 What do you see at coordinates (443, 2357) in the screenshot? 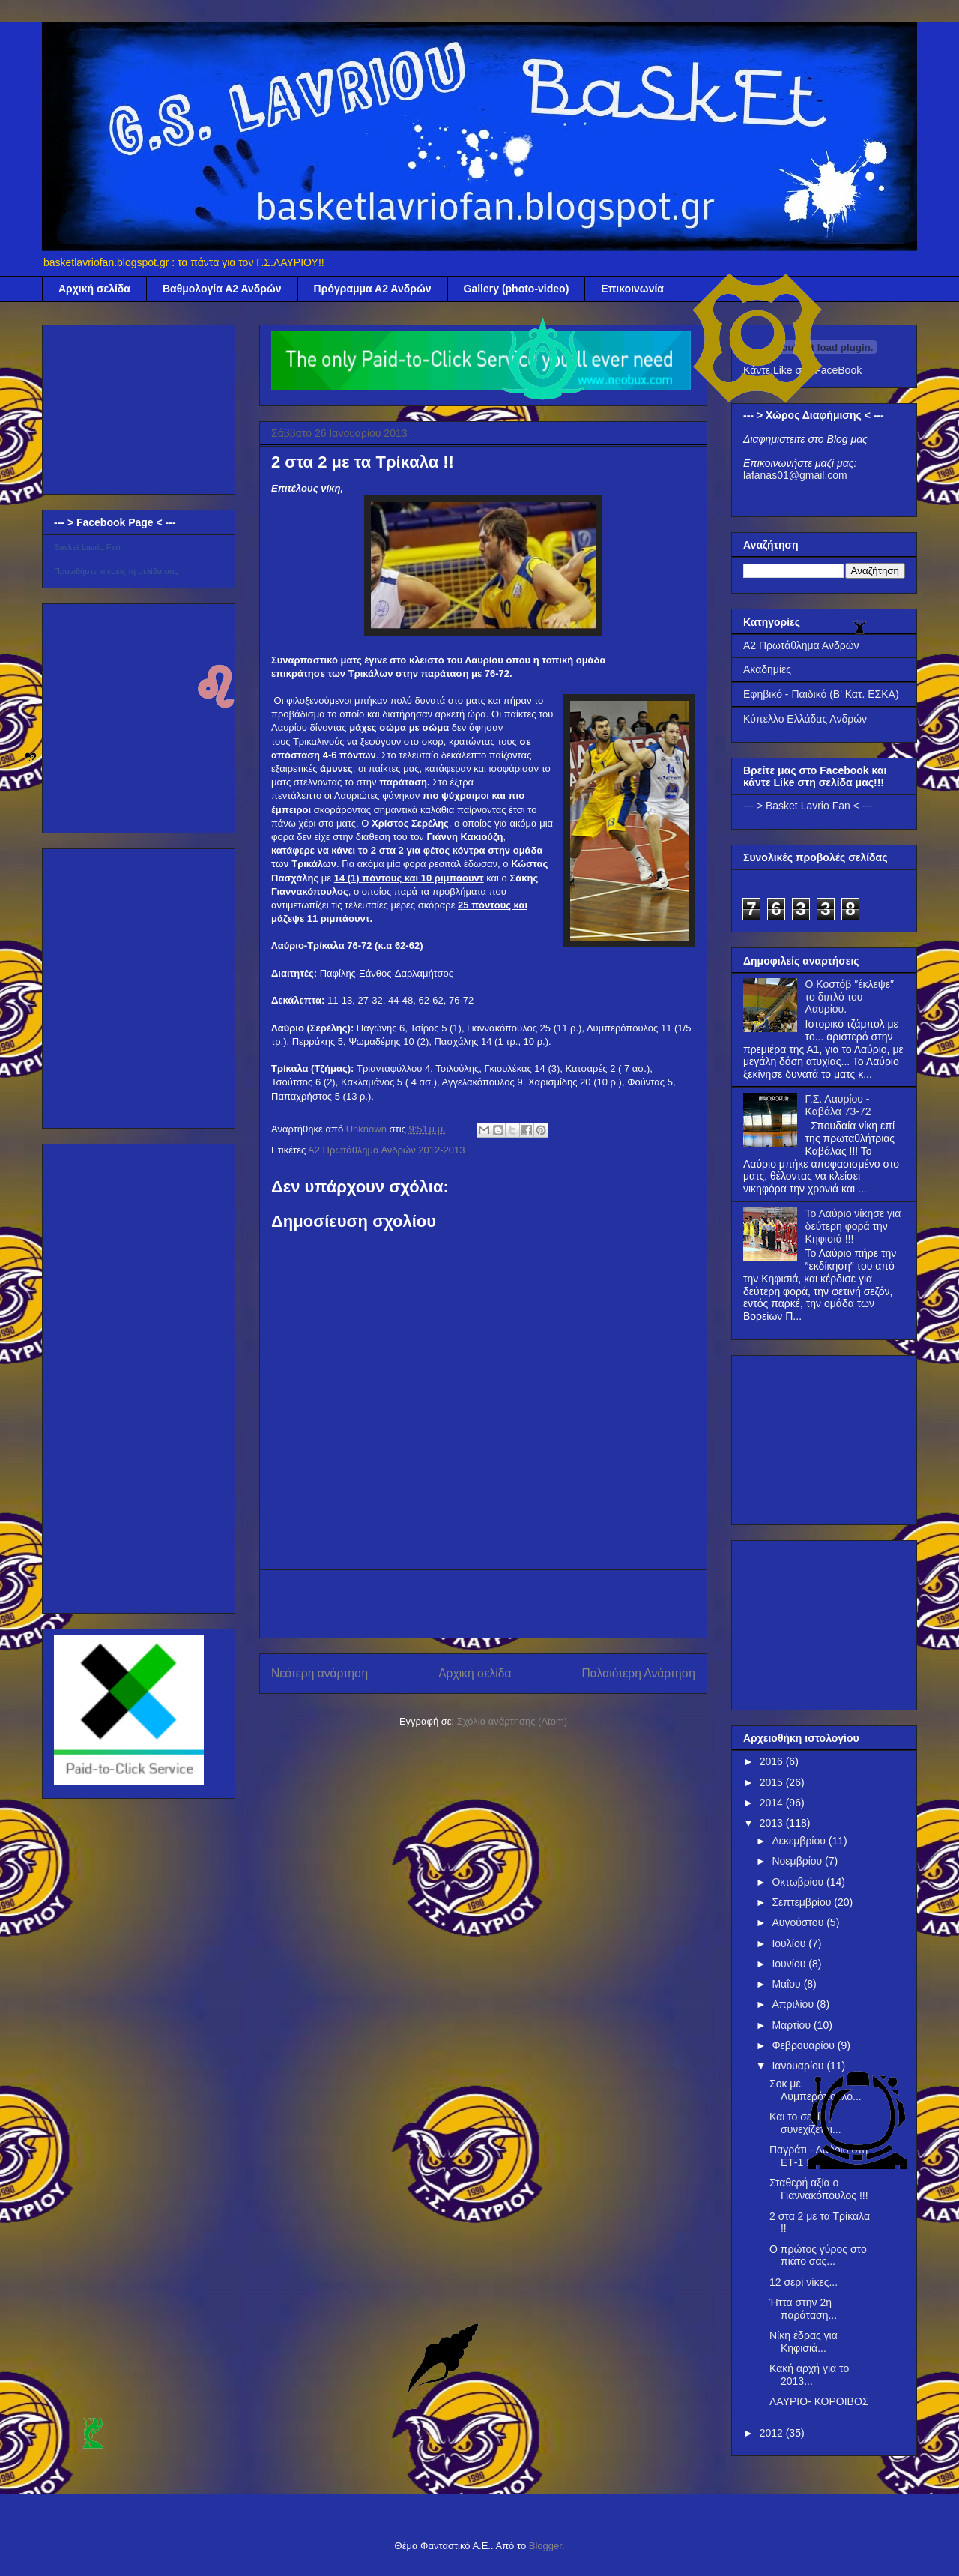
I see `decorative shell item in a game inventory` at bounding box center [443, 2357].